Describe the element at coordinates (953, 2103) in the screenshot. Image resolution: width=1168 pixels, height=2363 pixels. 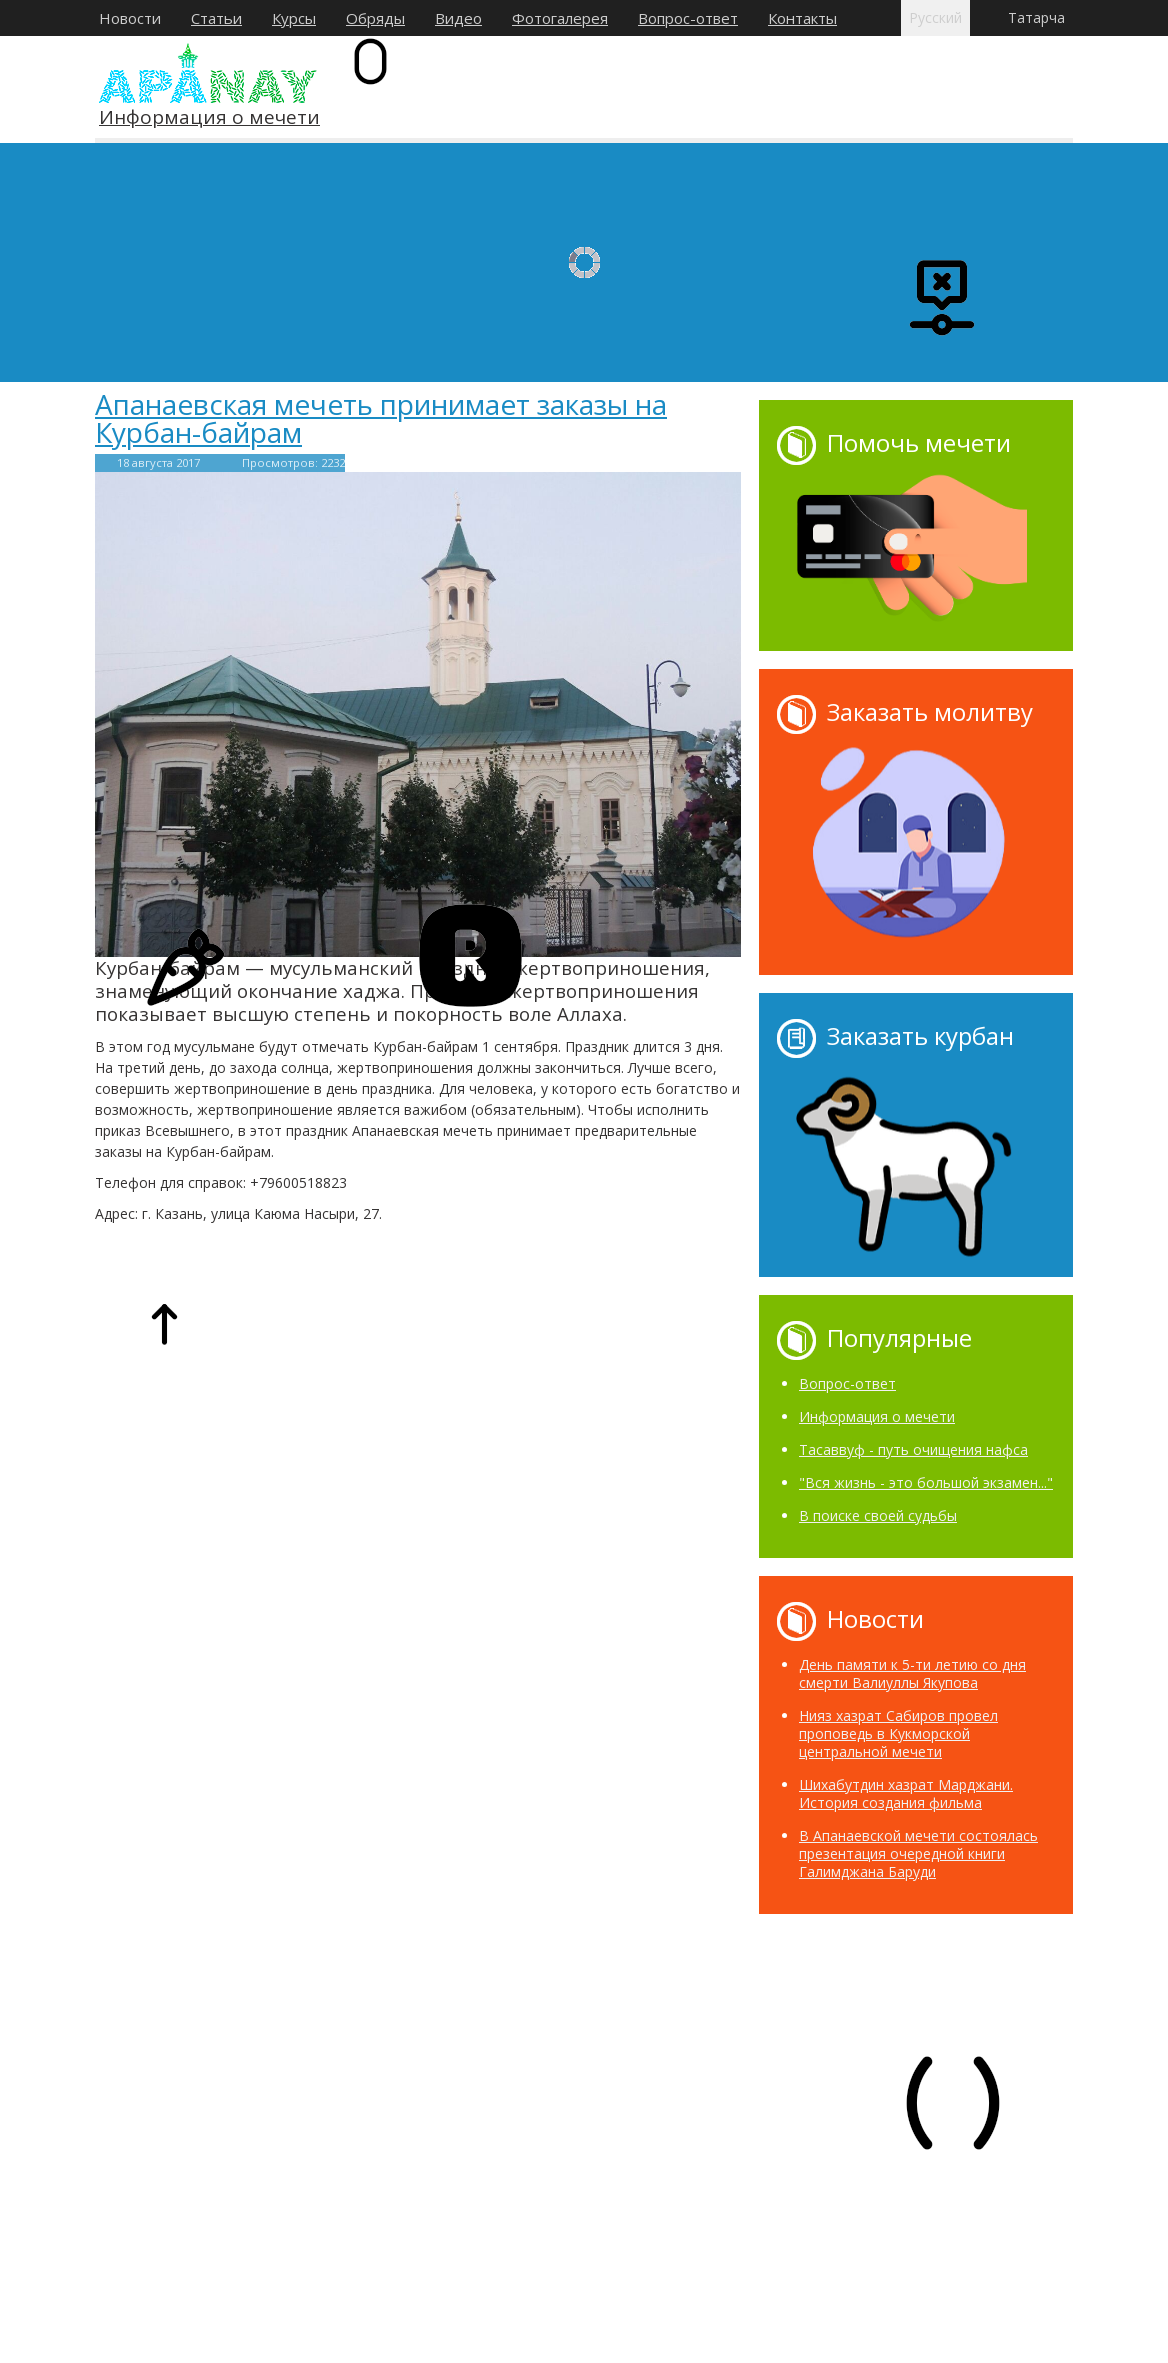
I see `insert parentheses in text editor` at that location.